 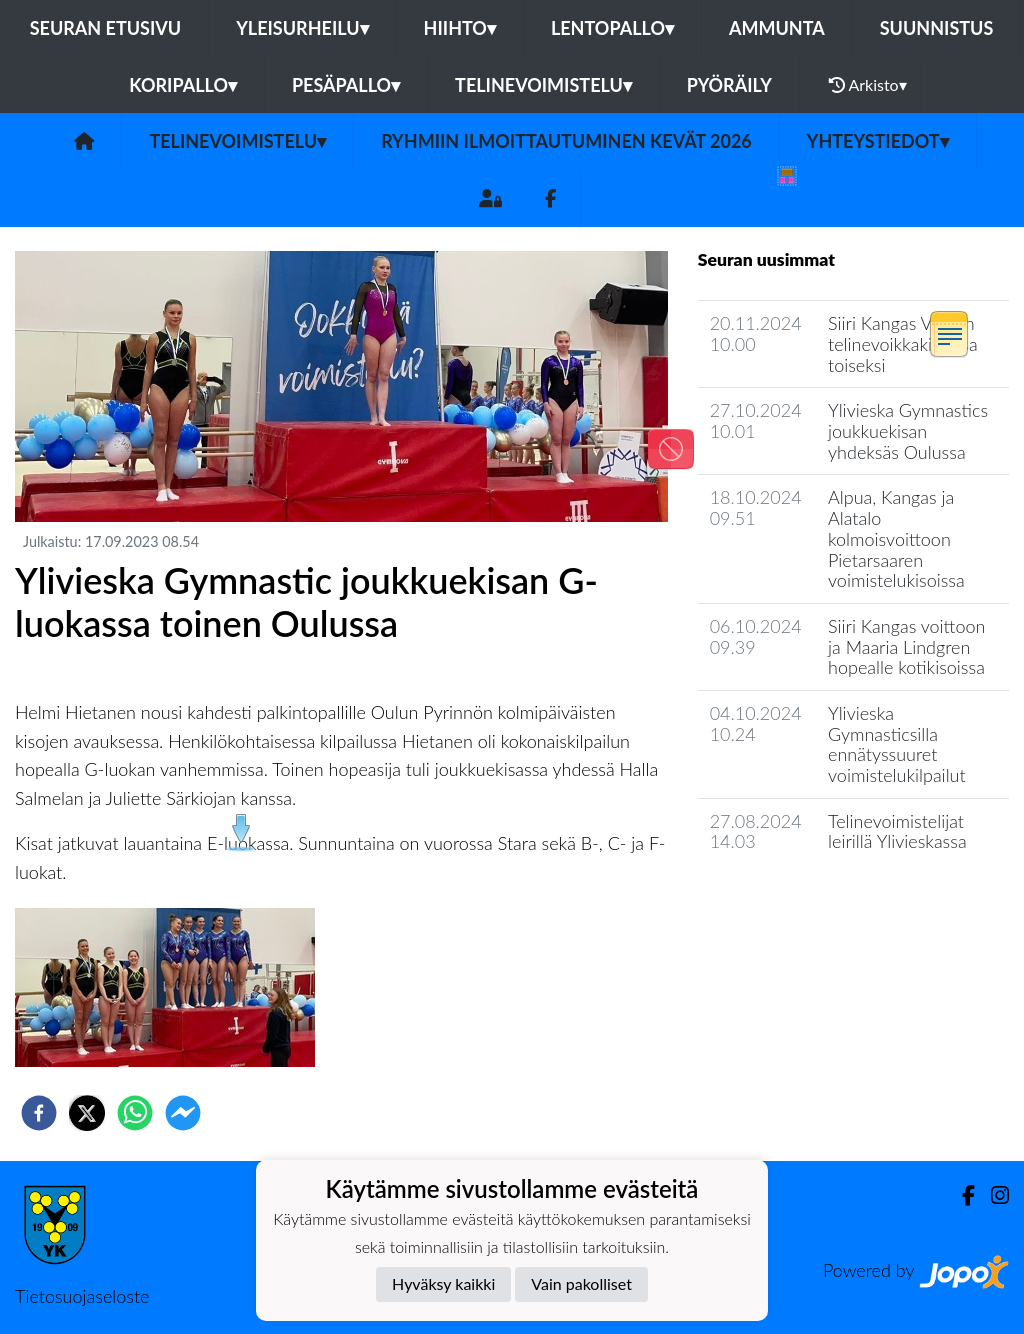 What do you see at coordinates (787, 176) in the screenshot?
I see `select all items in the current view` at bounding box center [787, 176].